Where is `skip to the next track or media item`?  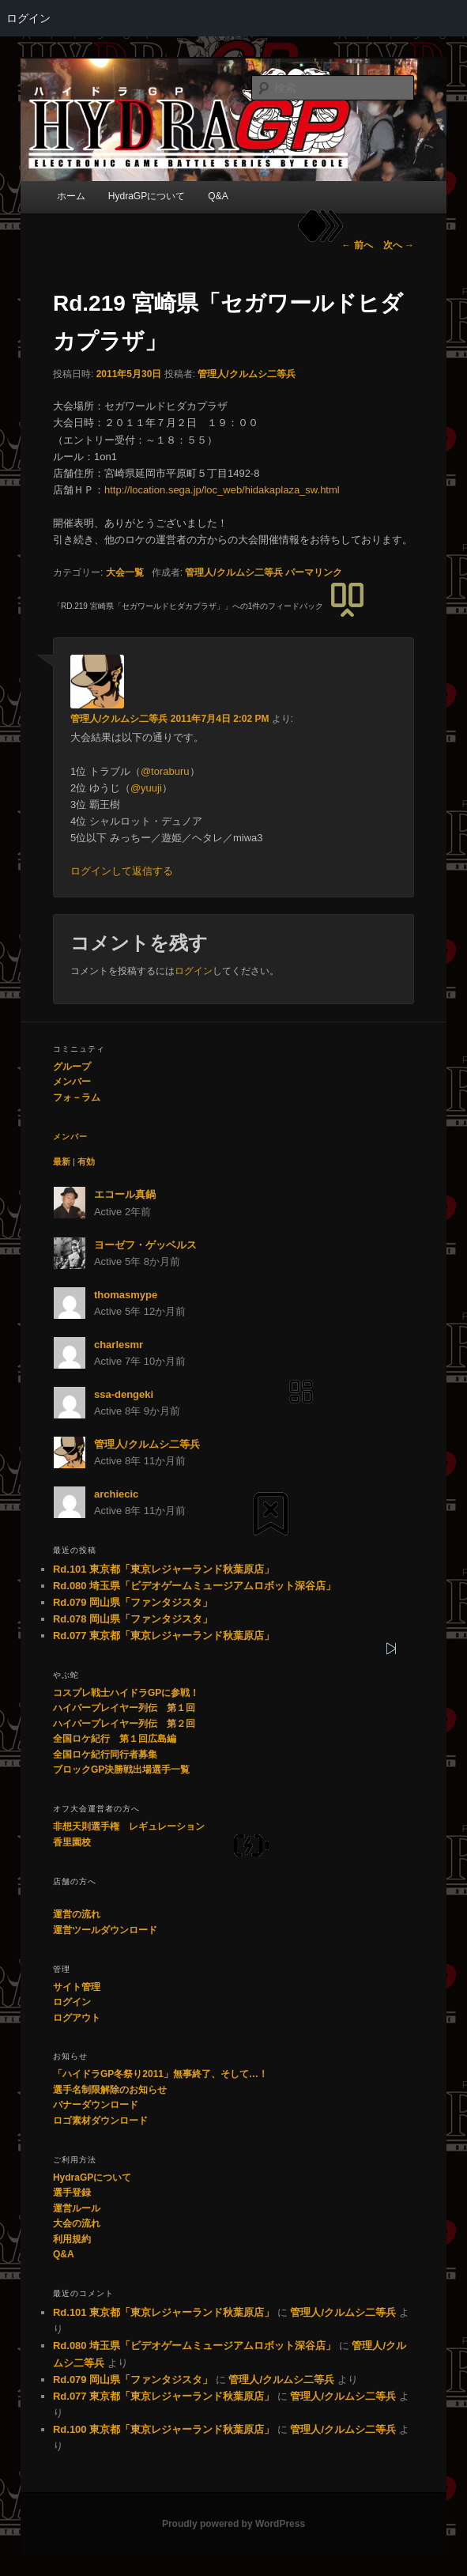
skip to the next track or media item is located at coordinates (391, 1649).